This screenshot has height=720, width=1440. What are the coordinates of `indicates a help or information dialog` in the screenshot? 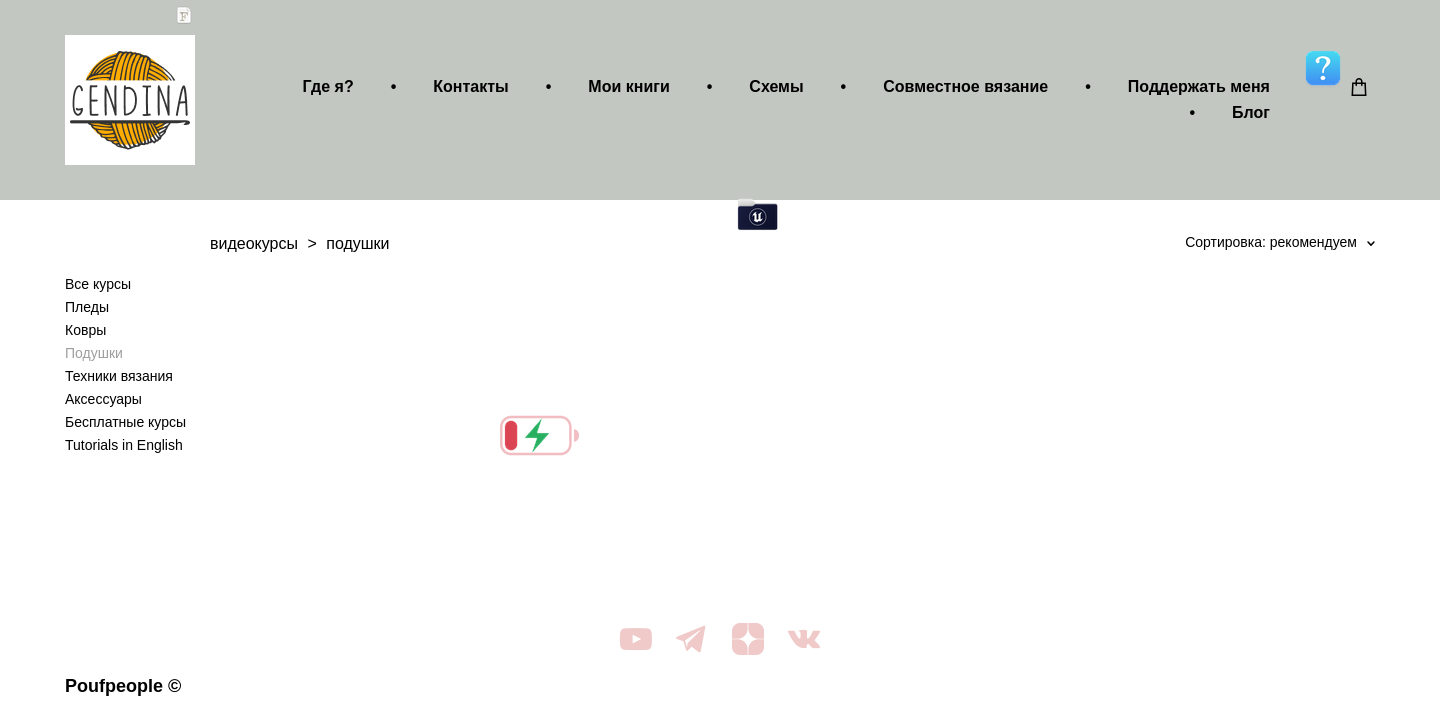 It's located at (1323, 69).